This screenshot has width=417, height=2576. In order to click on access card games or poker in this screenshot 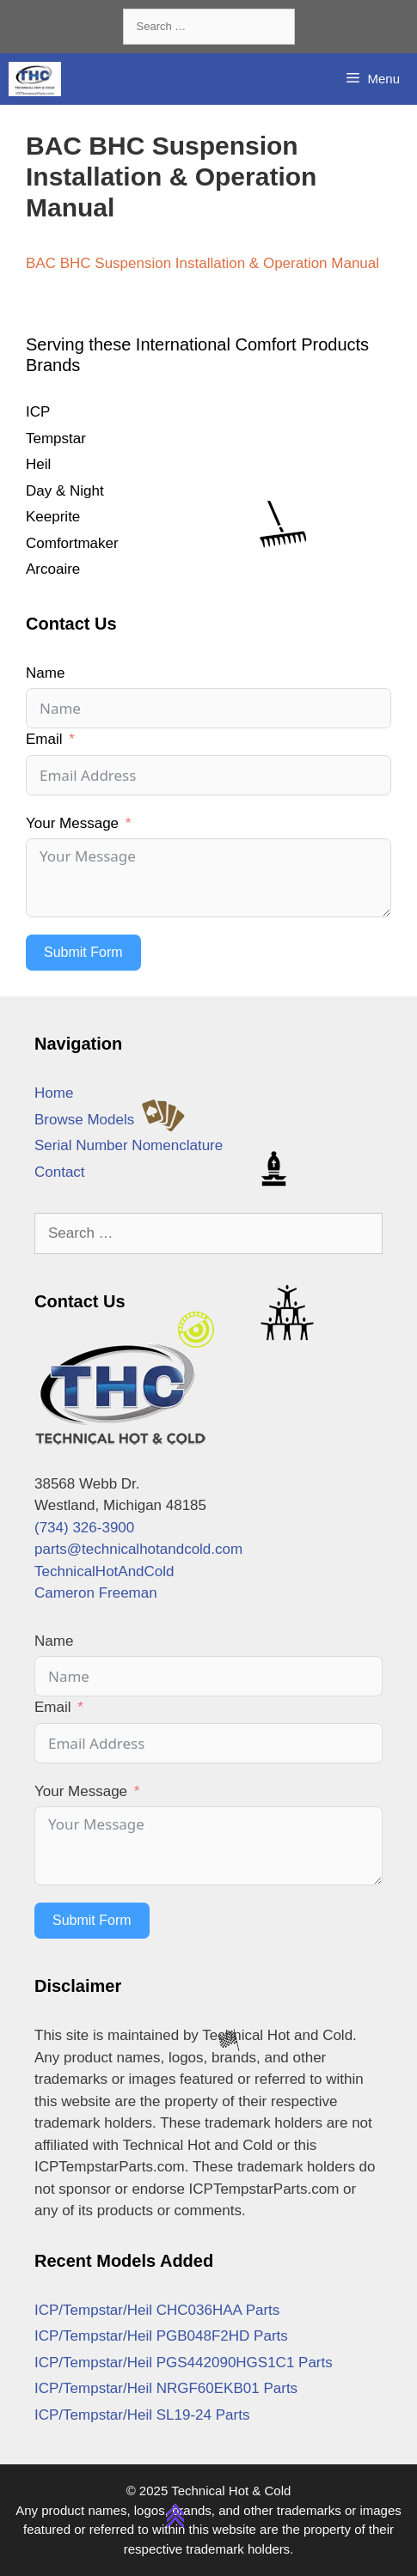, I will do `click(163, 1116)`.